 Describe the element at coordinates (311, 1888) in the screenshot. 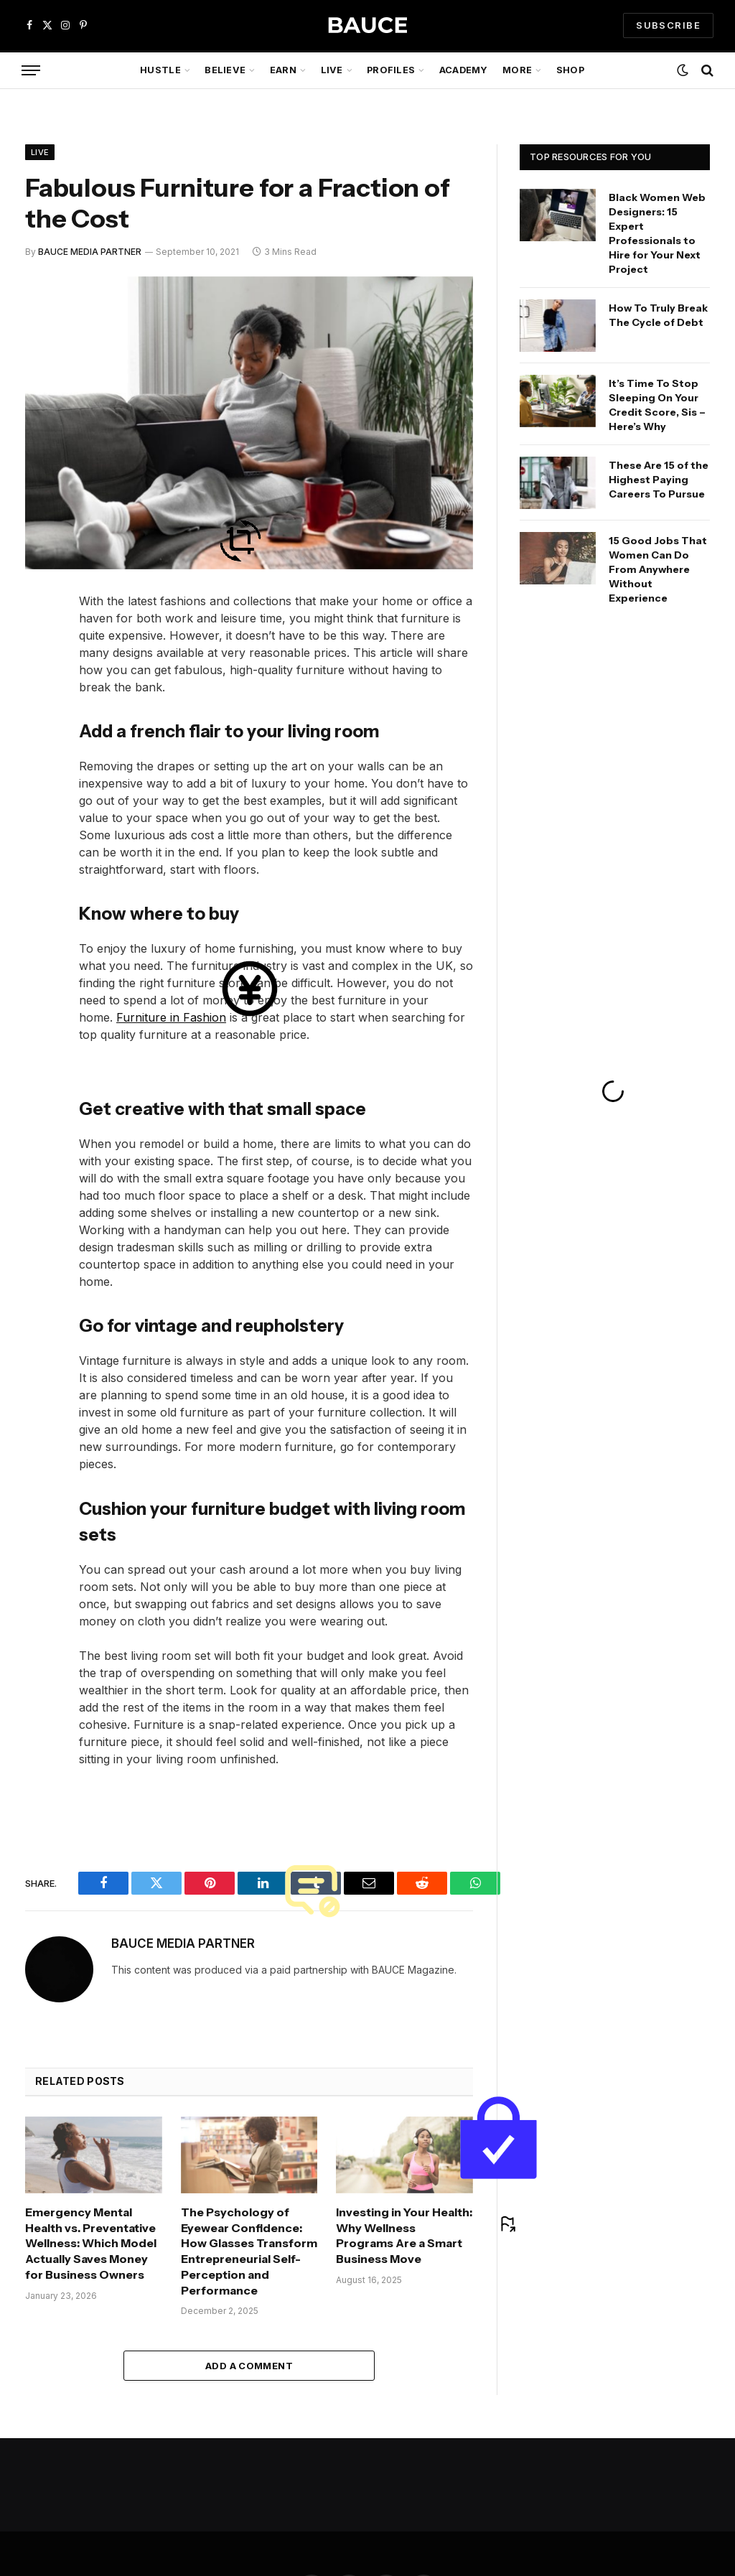

I see `cancel or block a message` at that location.